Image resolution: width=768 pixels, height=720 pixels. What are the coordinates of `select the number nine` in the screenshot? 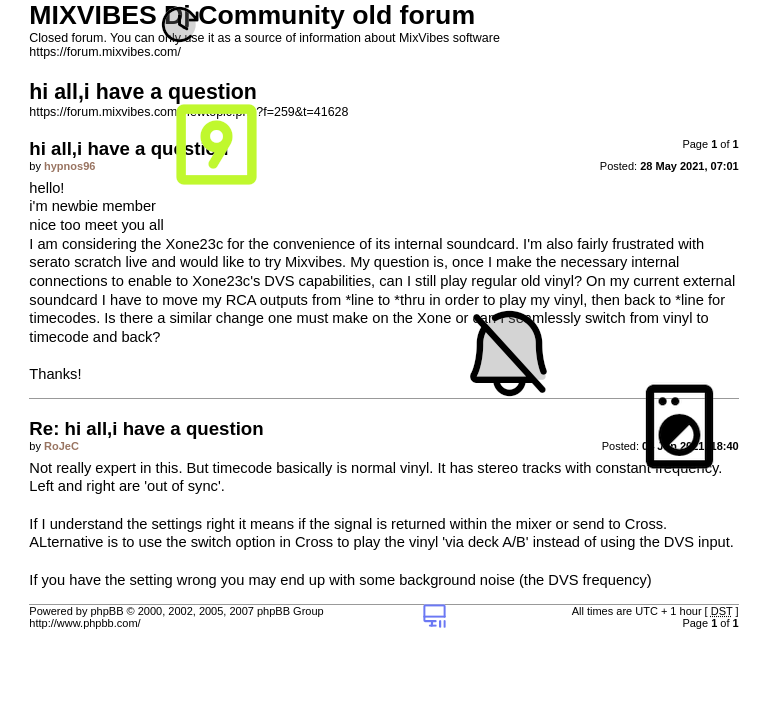 It's located at (216, 144).